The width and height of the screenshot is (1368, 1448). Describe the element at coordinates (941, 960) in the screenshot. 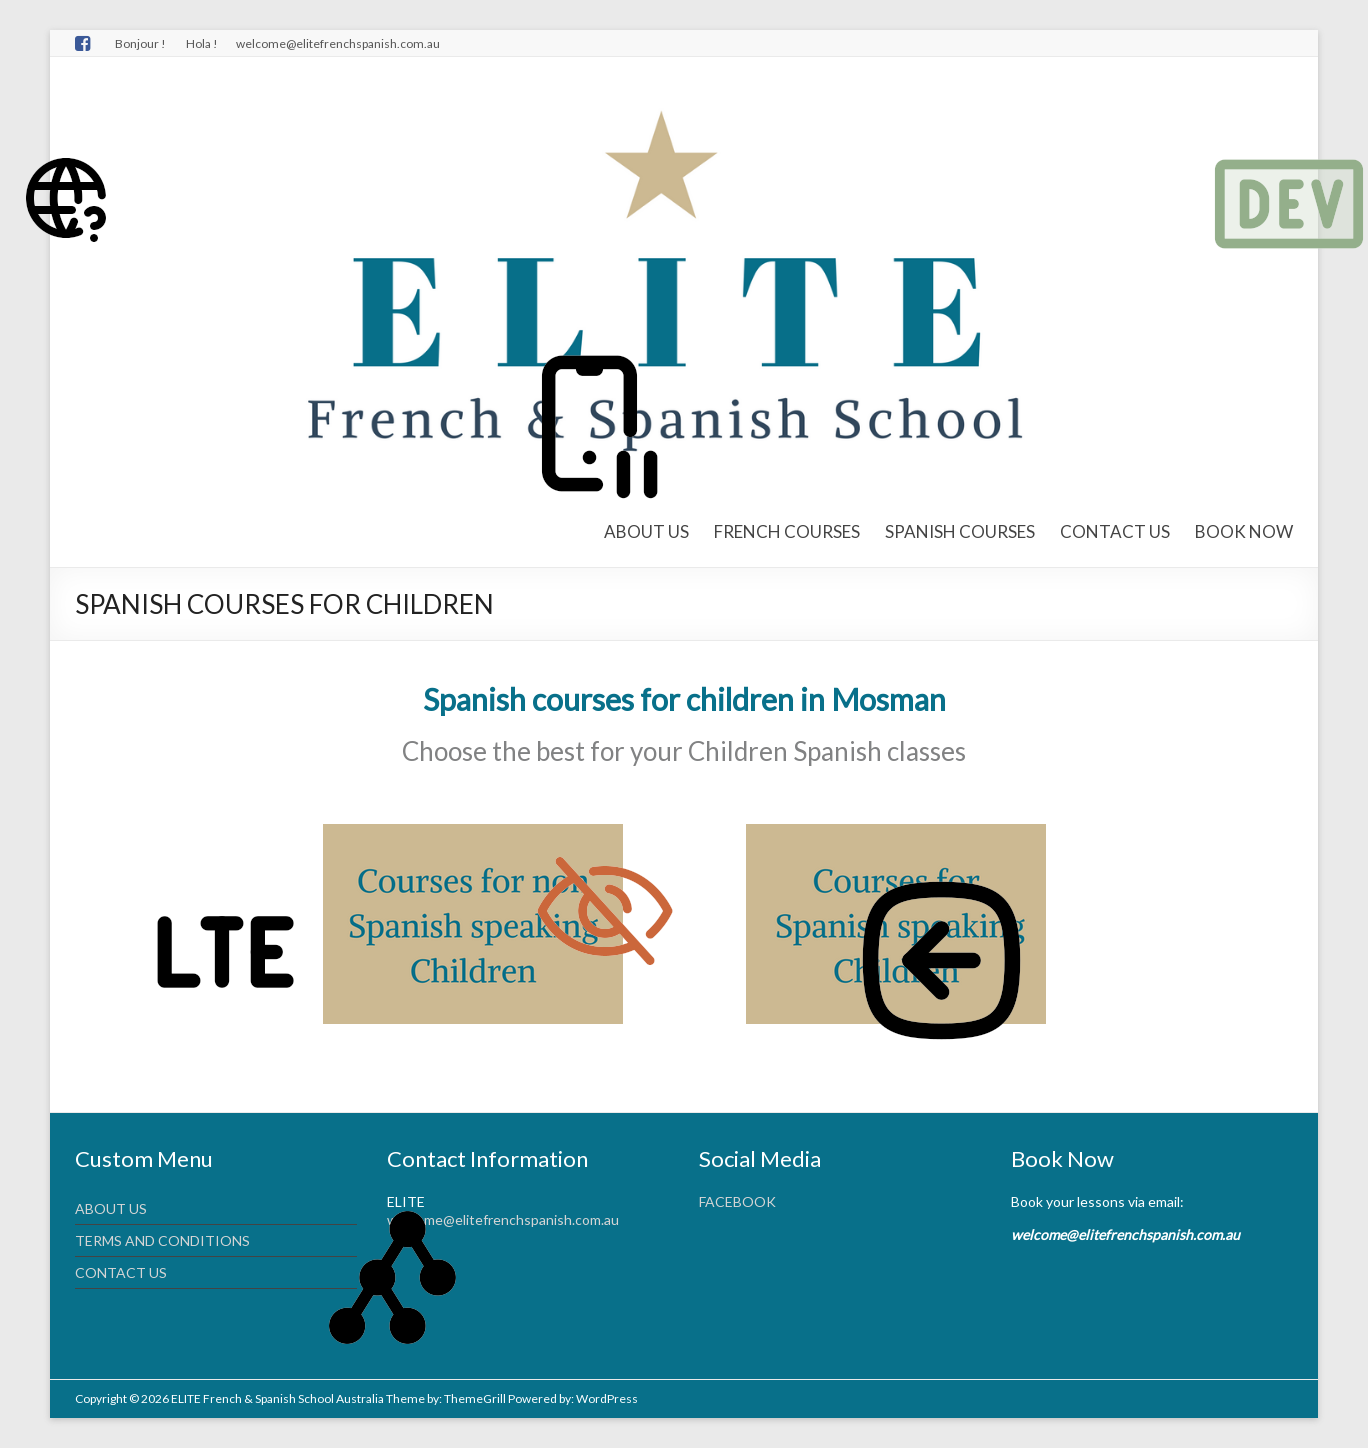

I see `go back to the previous screen` at that location.